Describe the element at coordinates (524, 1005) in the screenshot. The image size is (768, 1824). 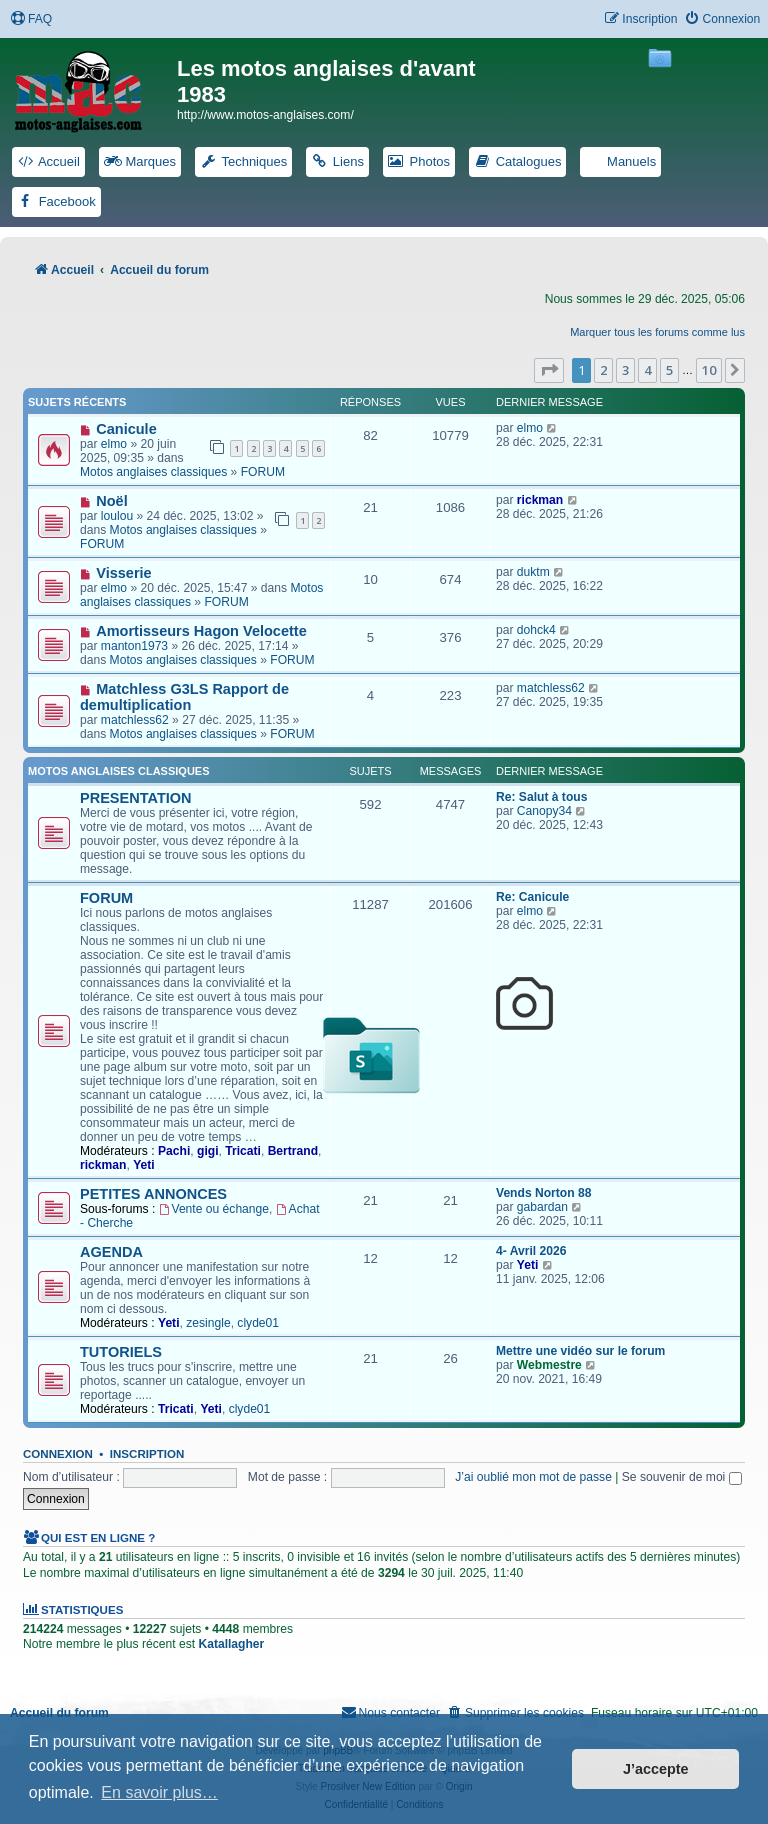
I see `open the camera app` at that location.